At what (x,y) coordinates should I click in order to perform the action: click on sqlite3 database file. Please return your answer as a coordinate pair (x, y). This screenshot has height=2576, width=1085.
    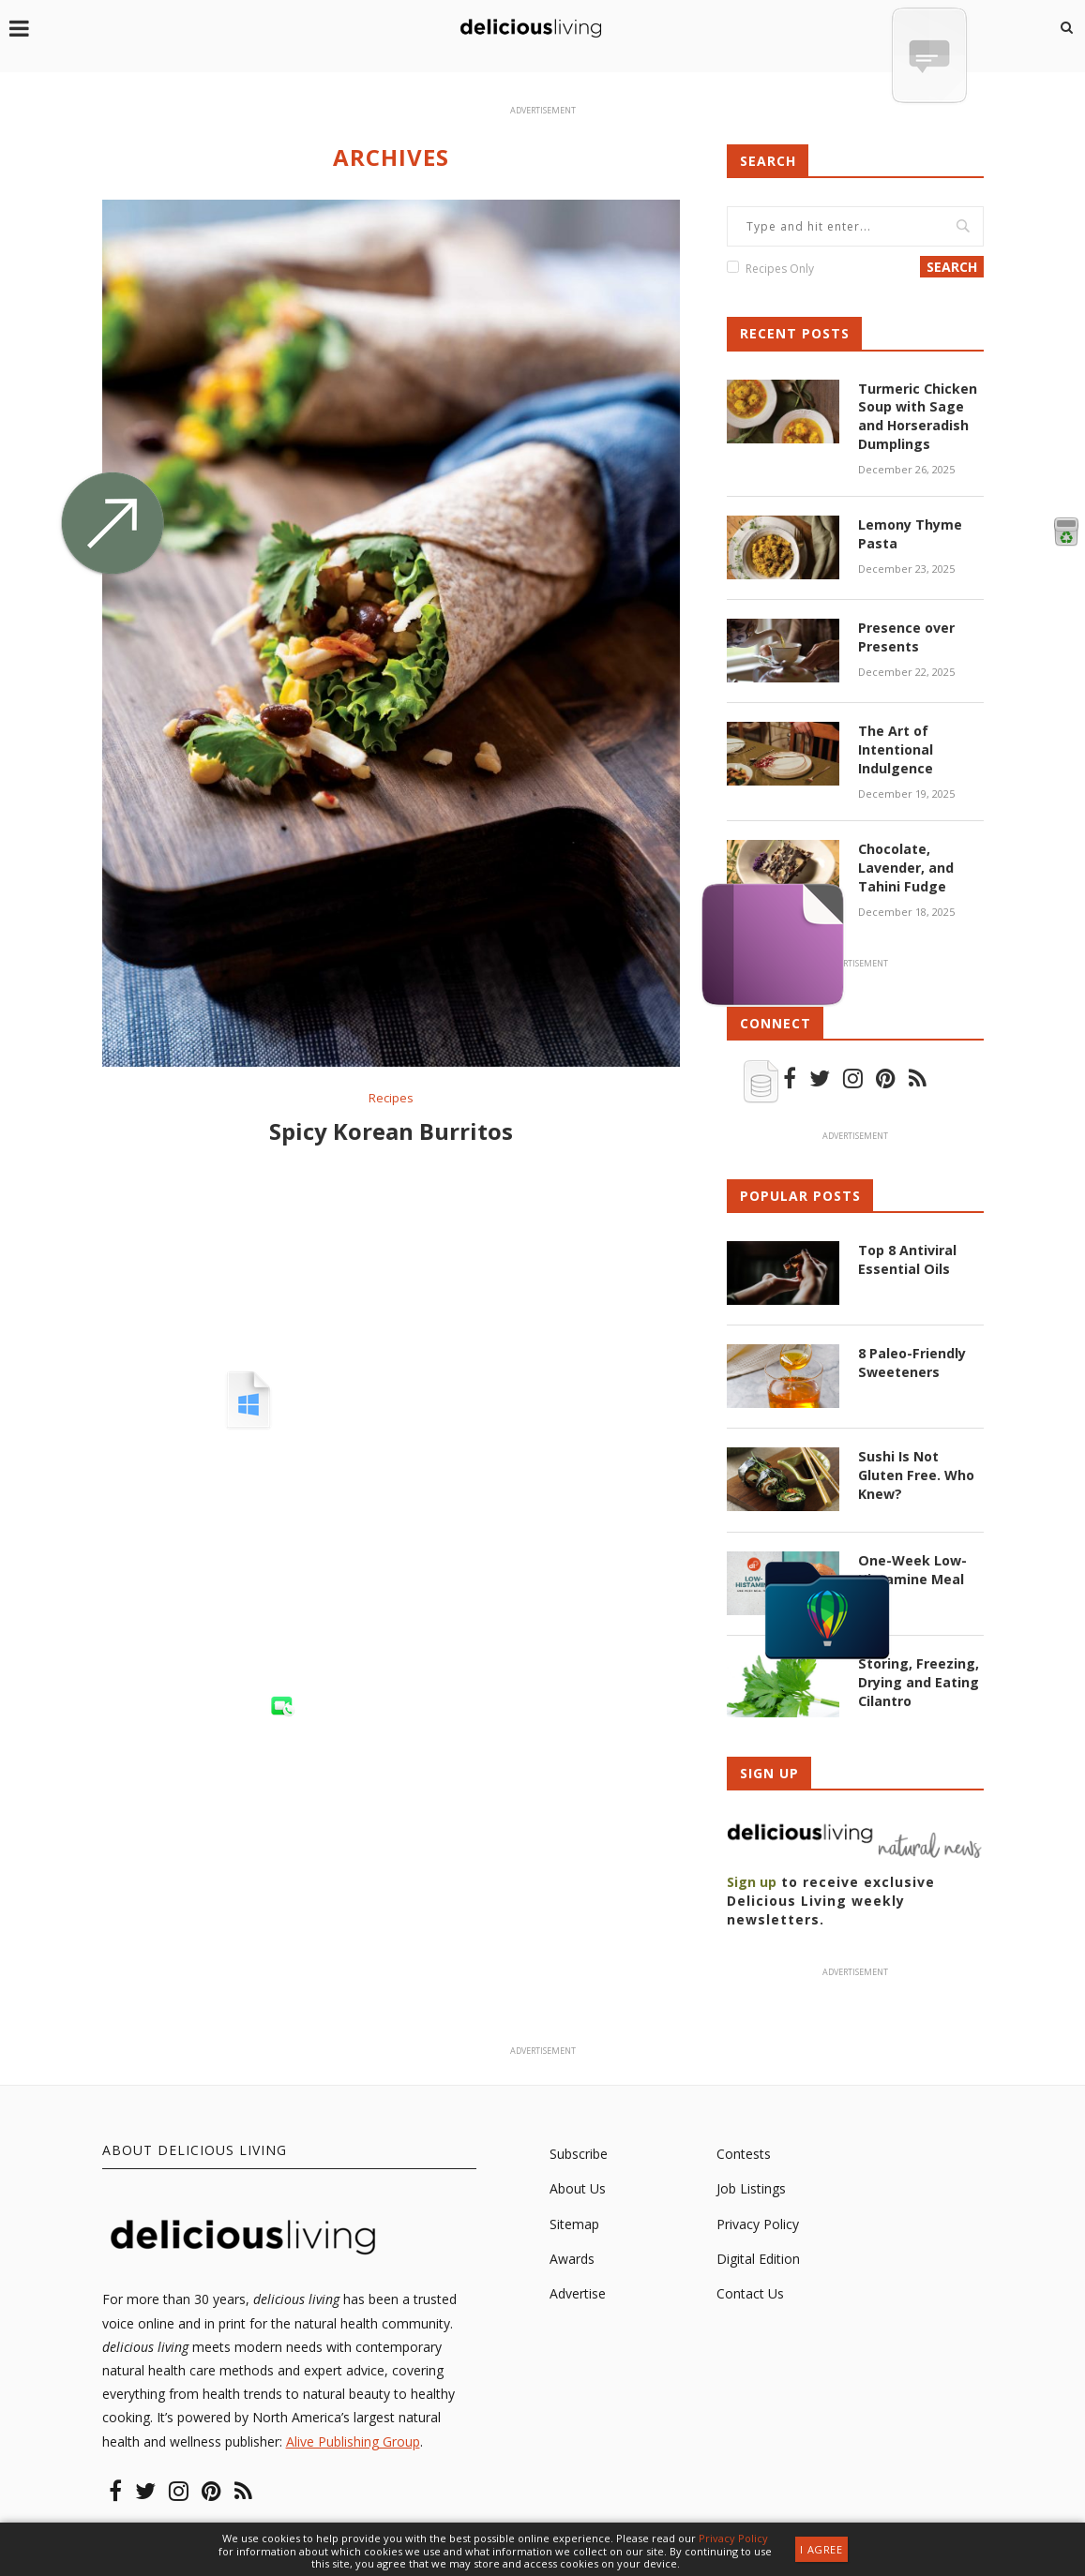
    Looking at the image, I should click on (761, 1081).